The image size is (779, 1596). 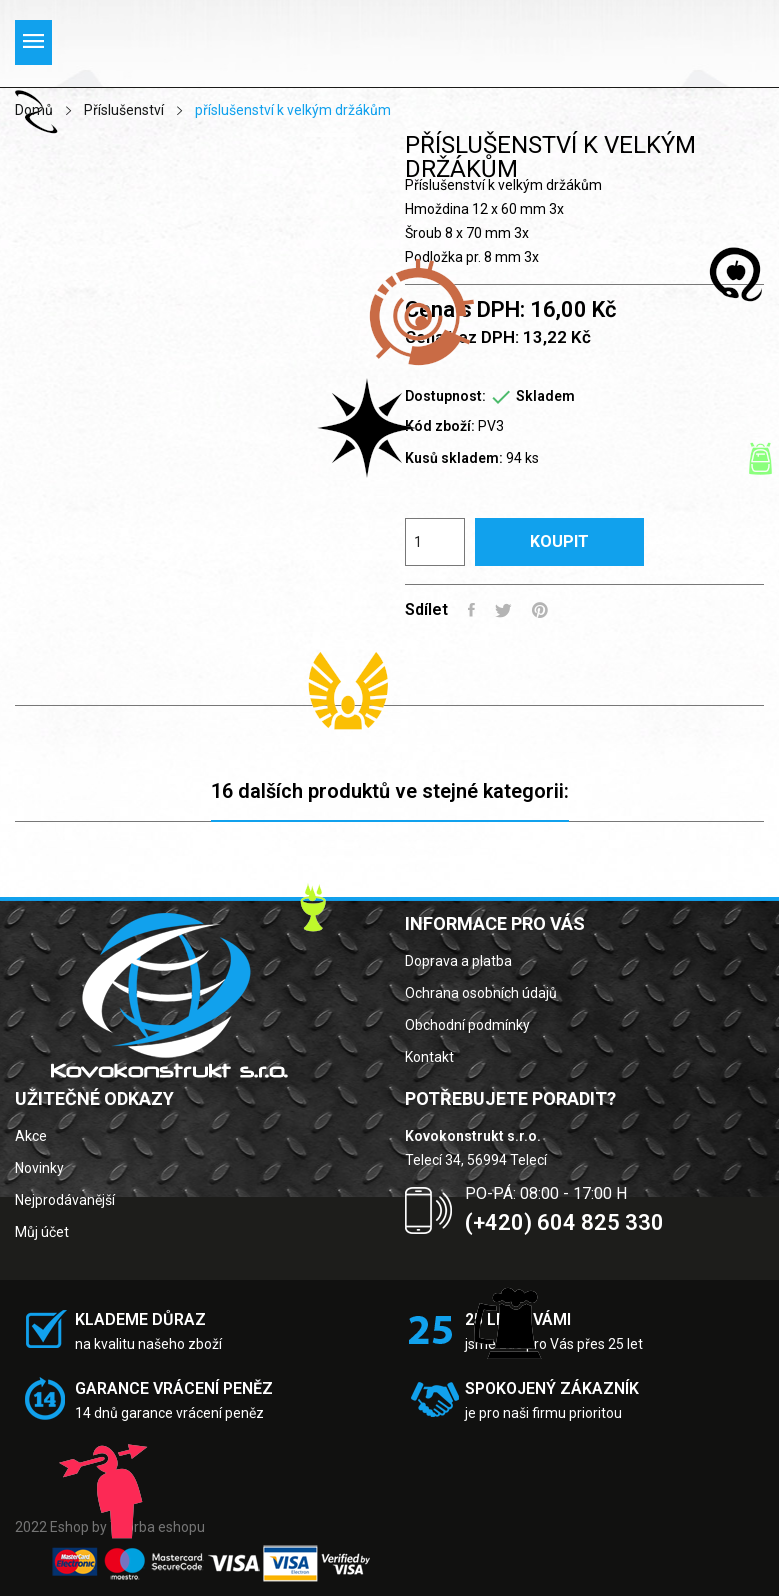 I want to click on select a potion or elixir item, so click(x=313, y=907).